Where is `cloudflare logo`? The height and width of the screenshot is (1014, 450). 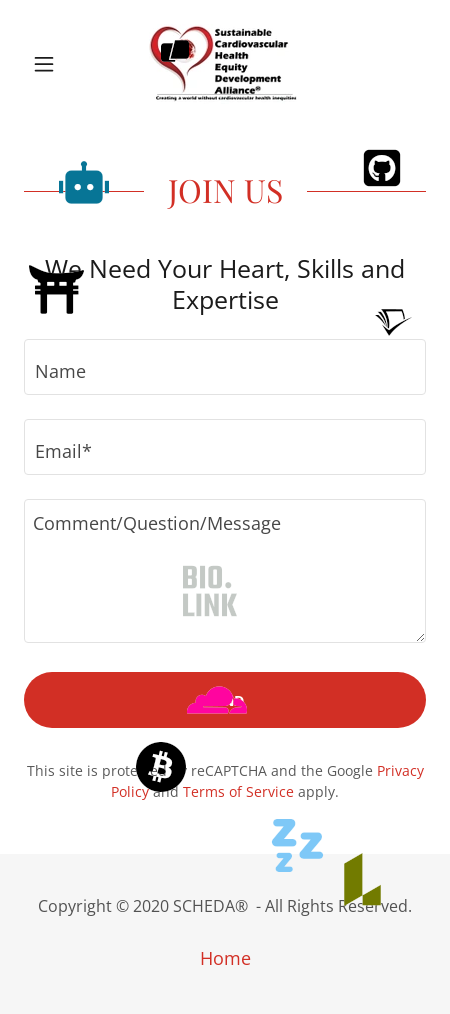
cloudflare logo is located at coordinates (217, 700).